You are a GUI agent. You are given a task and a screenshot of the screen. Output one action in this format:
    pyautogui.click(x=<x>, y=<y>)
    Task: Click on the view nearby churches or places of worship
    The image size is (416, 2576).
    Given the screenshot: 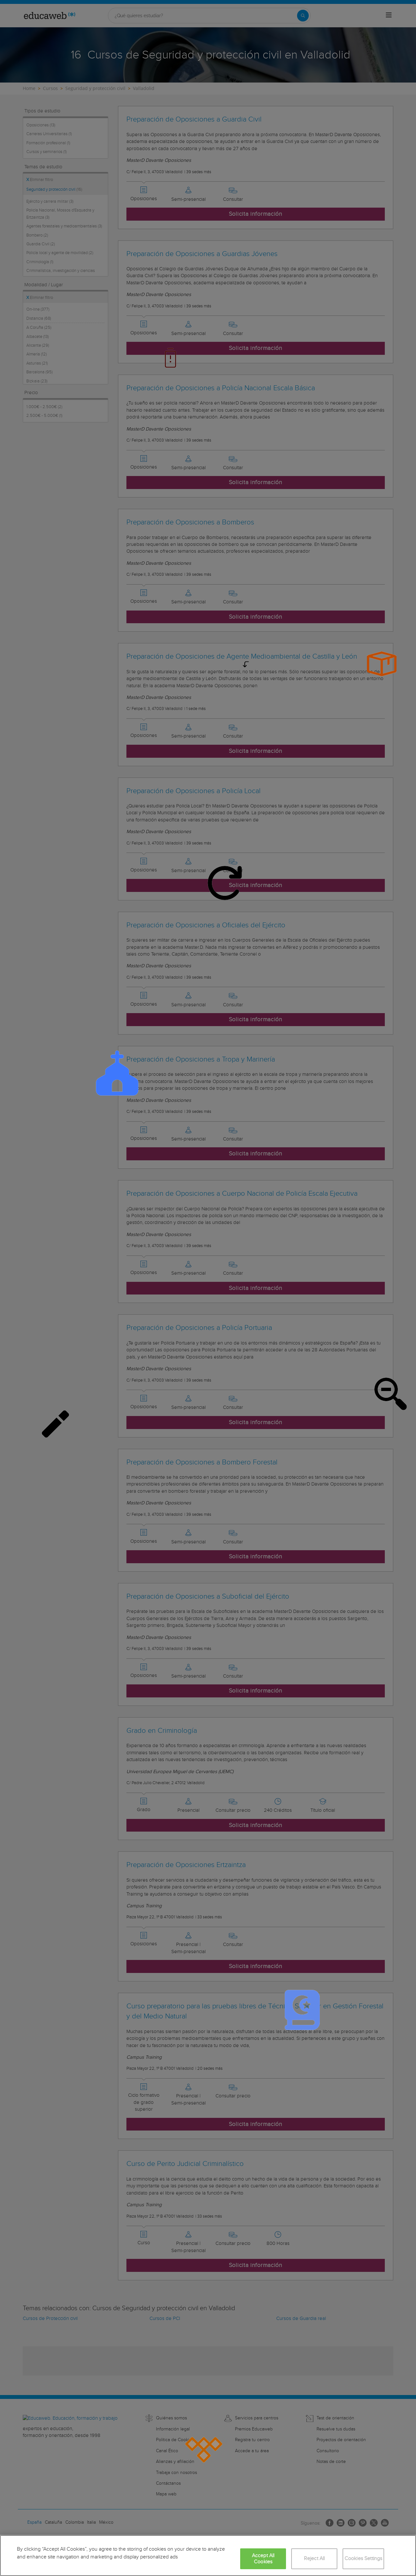 What is the action you would take?
    pyautogui.click(x=117, y=1074)
    